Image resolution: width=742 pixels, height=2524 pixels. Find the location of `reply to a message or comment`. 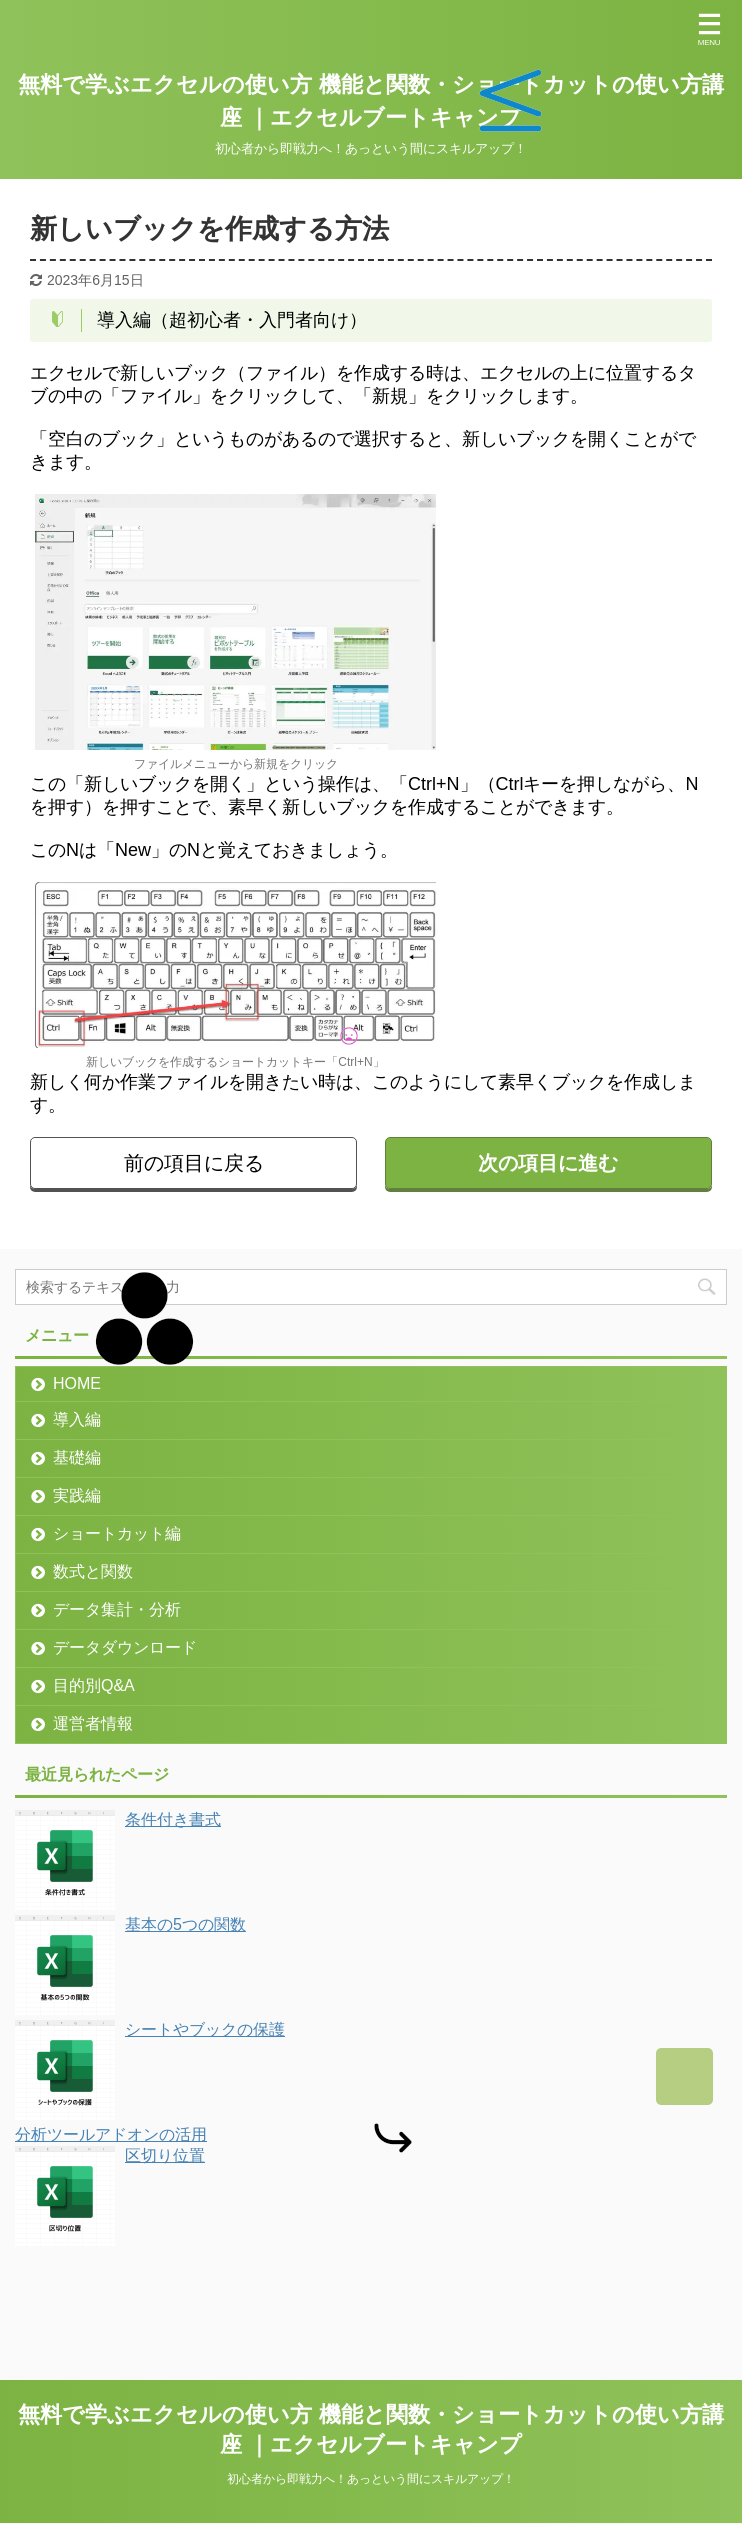

reply to a message or comment is located at coordinates (393, 2138).